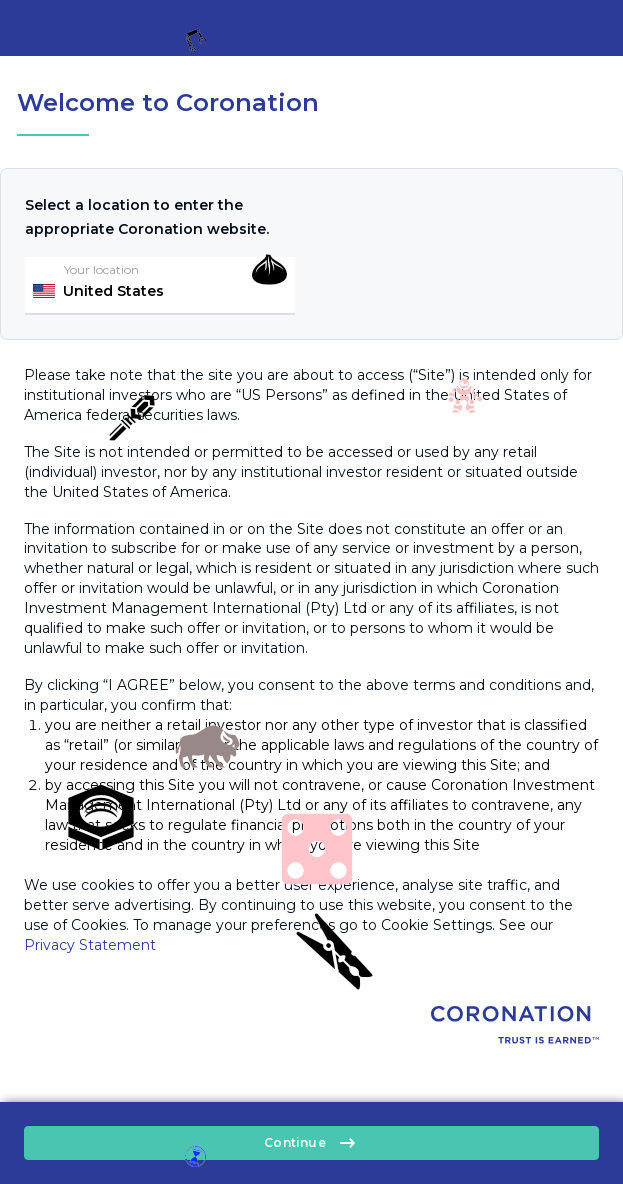 The width and height of the screenshot is (623, 1184). I want to click on roll the dice or generate a random number, so click(317, 849).